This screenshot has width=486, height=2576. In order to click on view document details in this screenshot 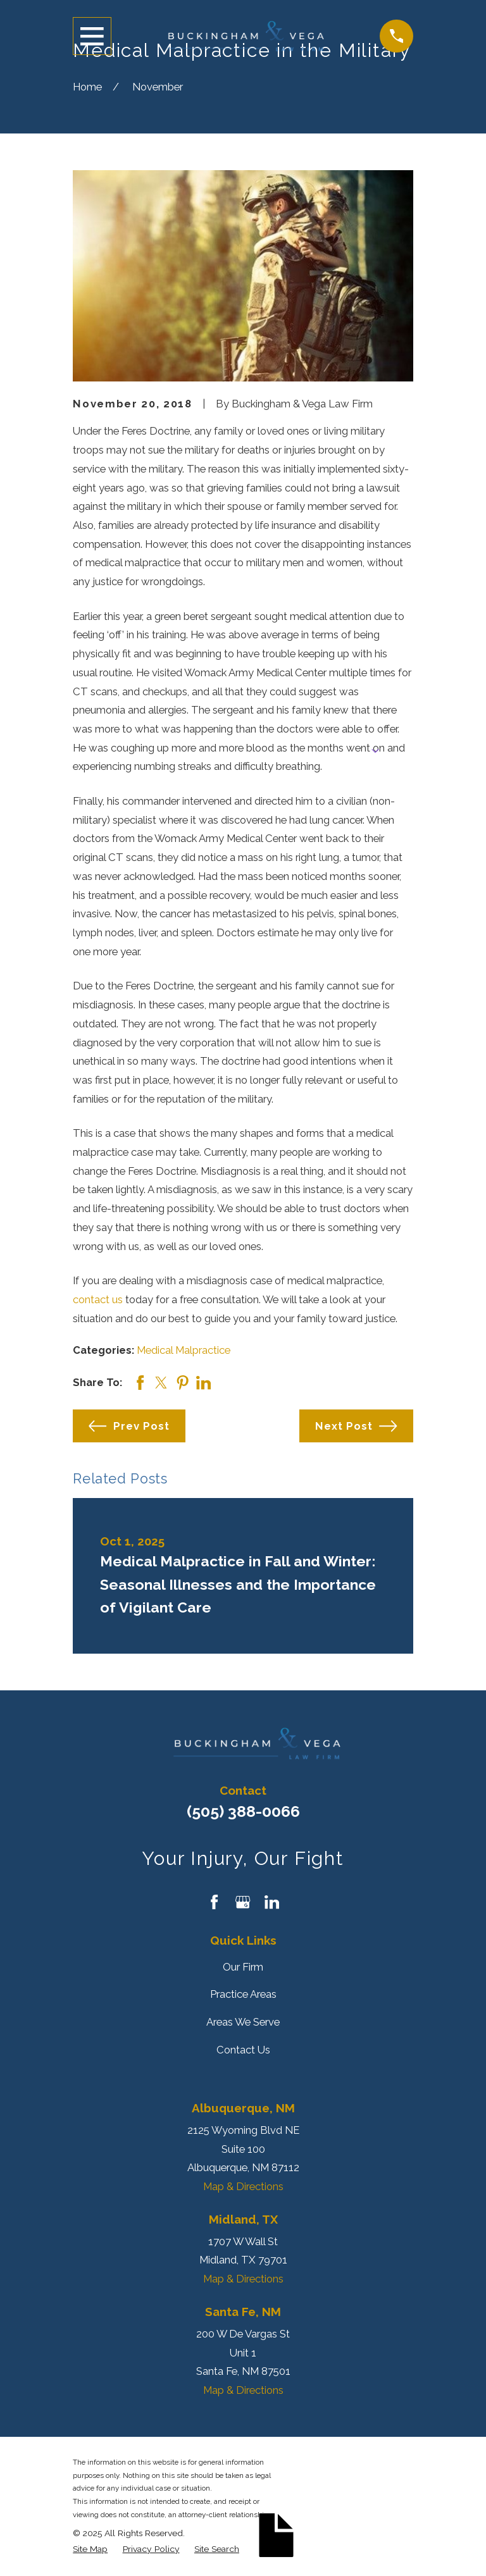, I will do `click(276, 2535)`.